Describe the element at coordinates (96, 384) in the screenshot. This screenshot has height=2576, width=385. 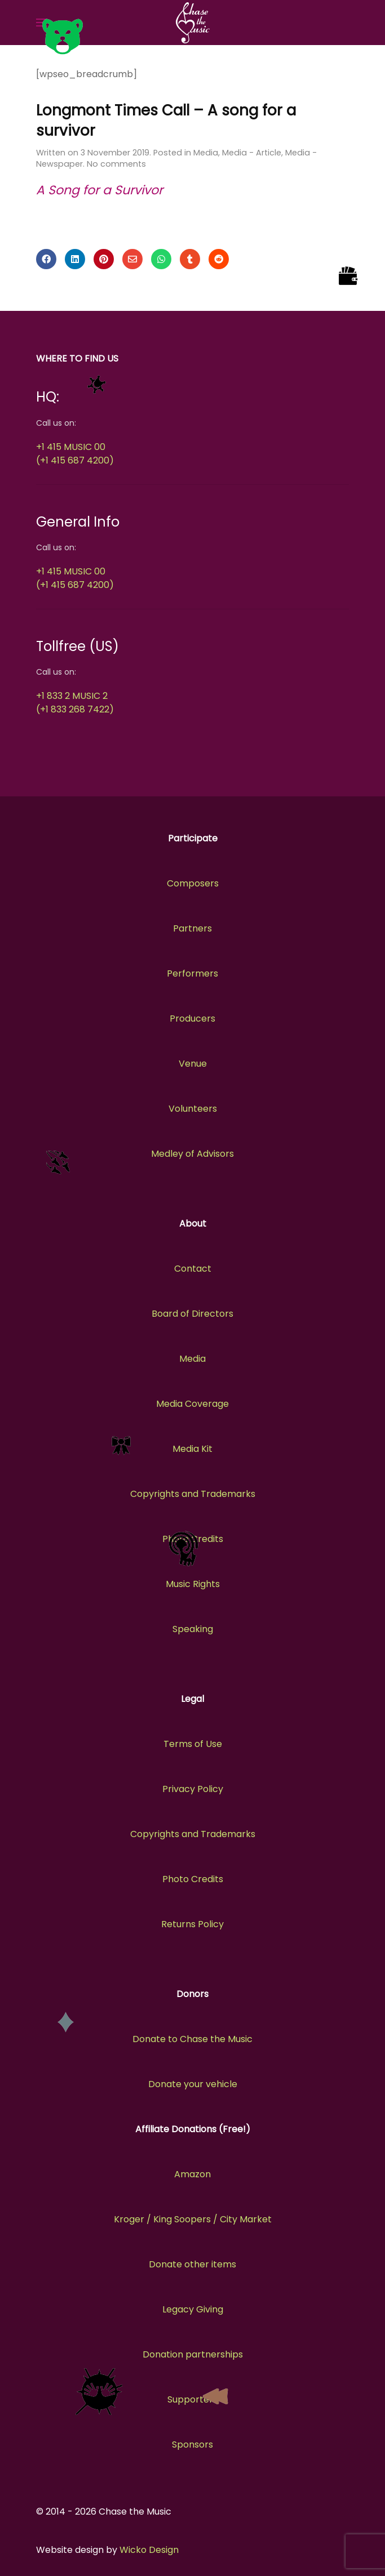
I see `indicates law enforcement or sheriff-related content` at that location.